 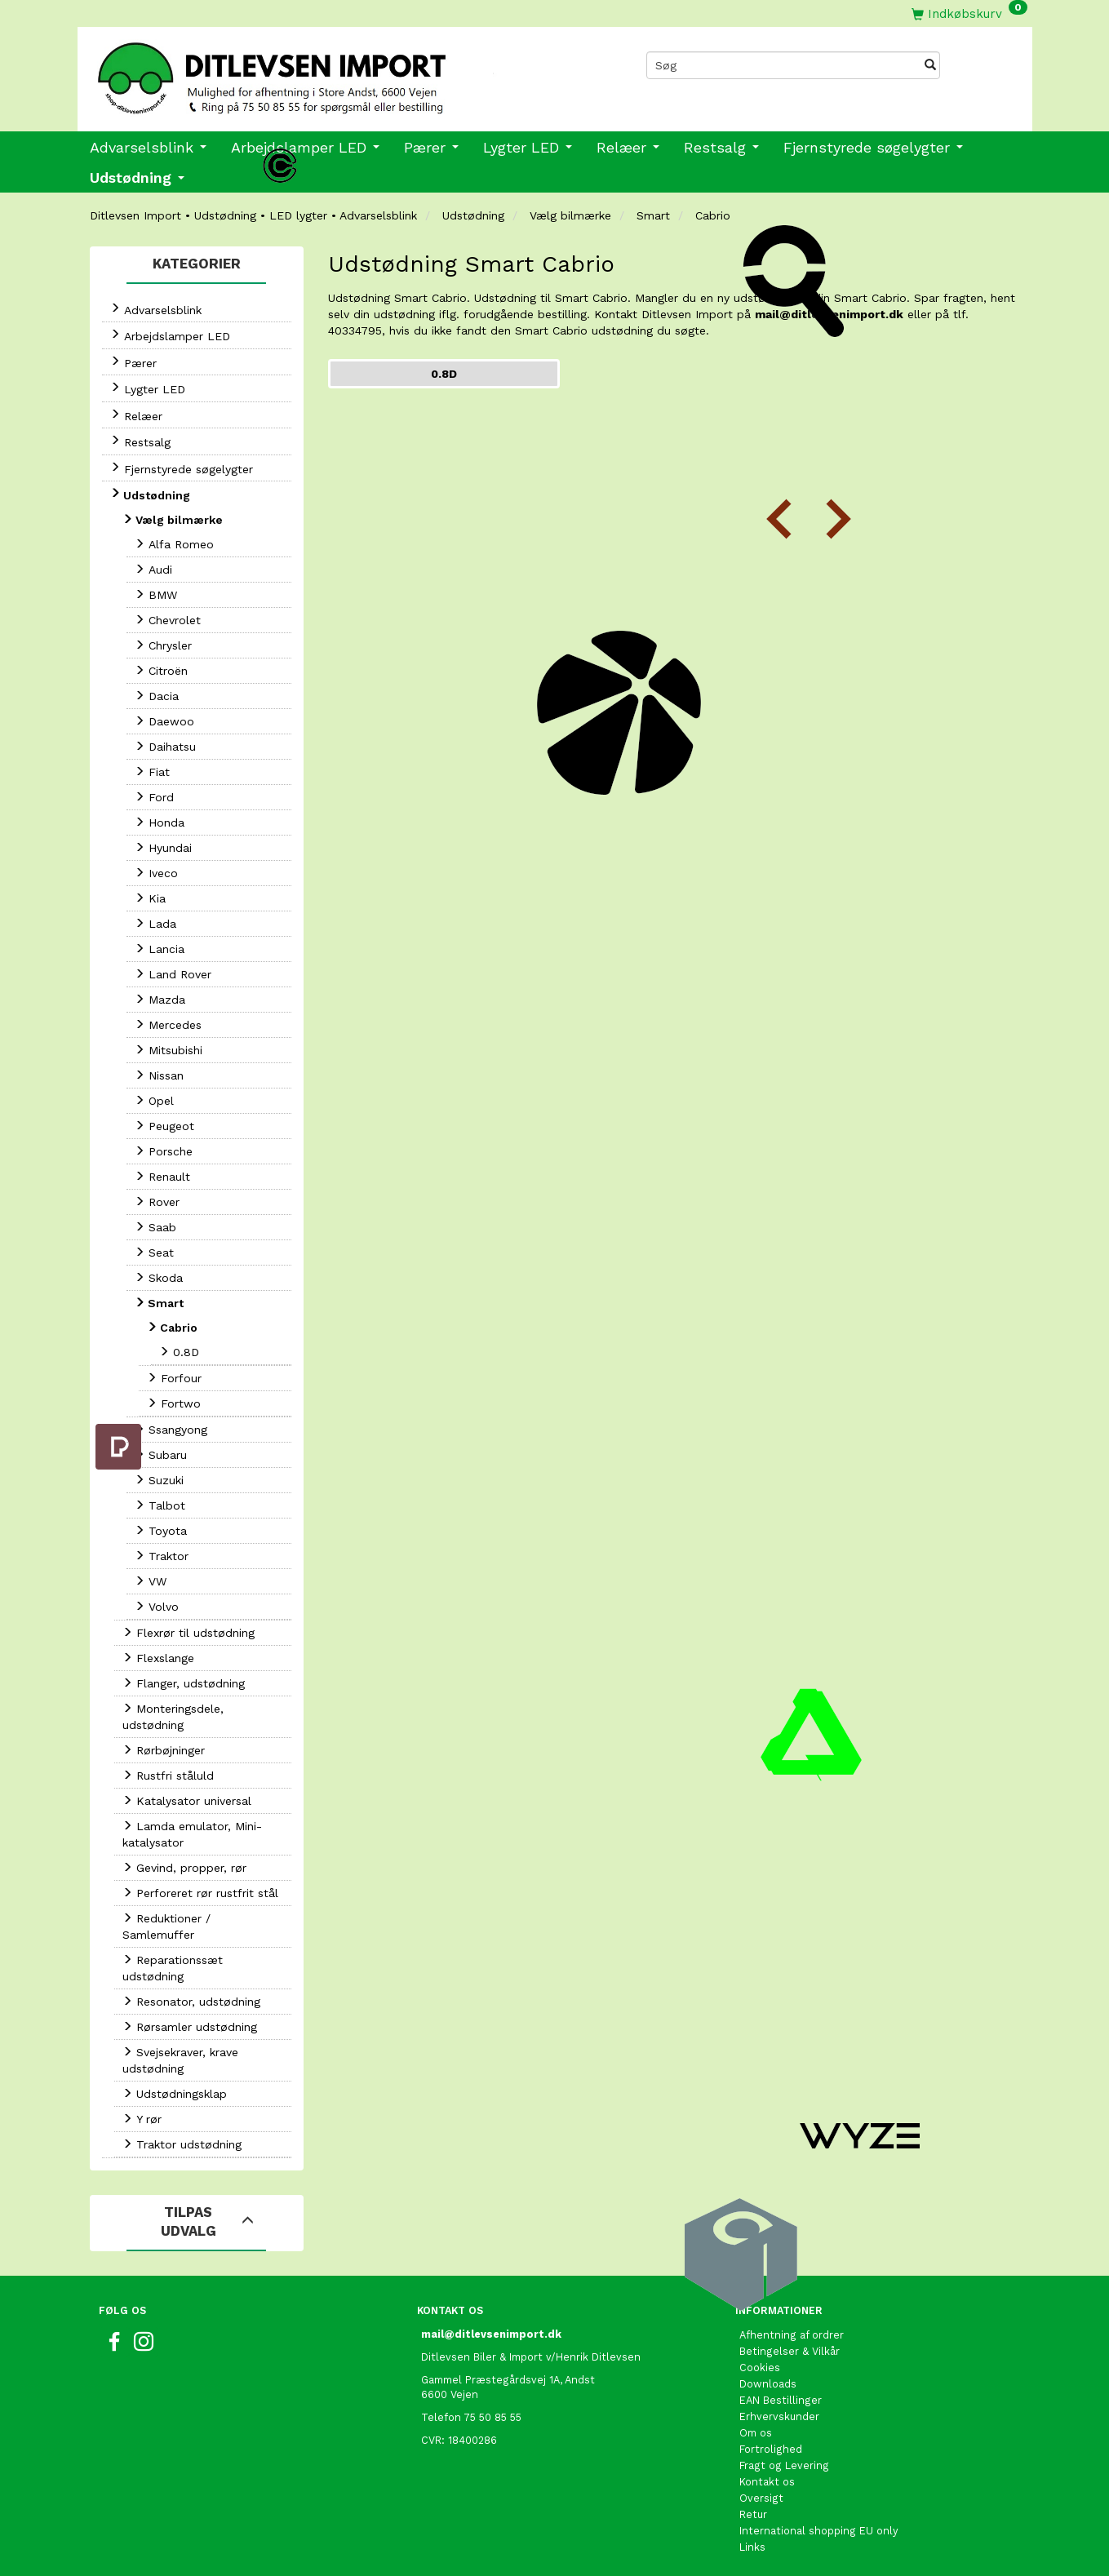 I want to click on open the Wyze smart home app, so click(x=859, y=2135).